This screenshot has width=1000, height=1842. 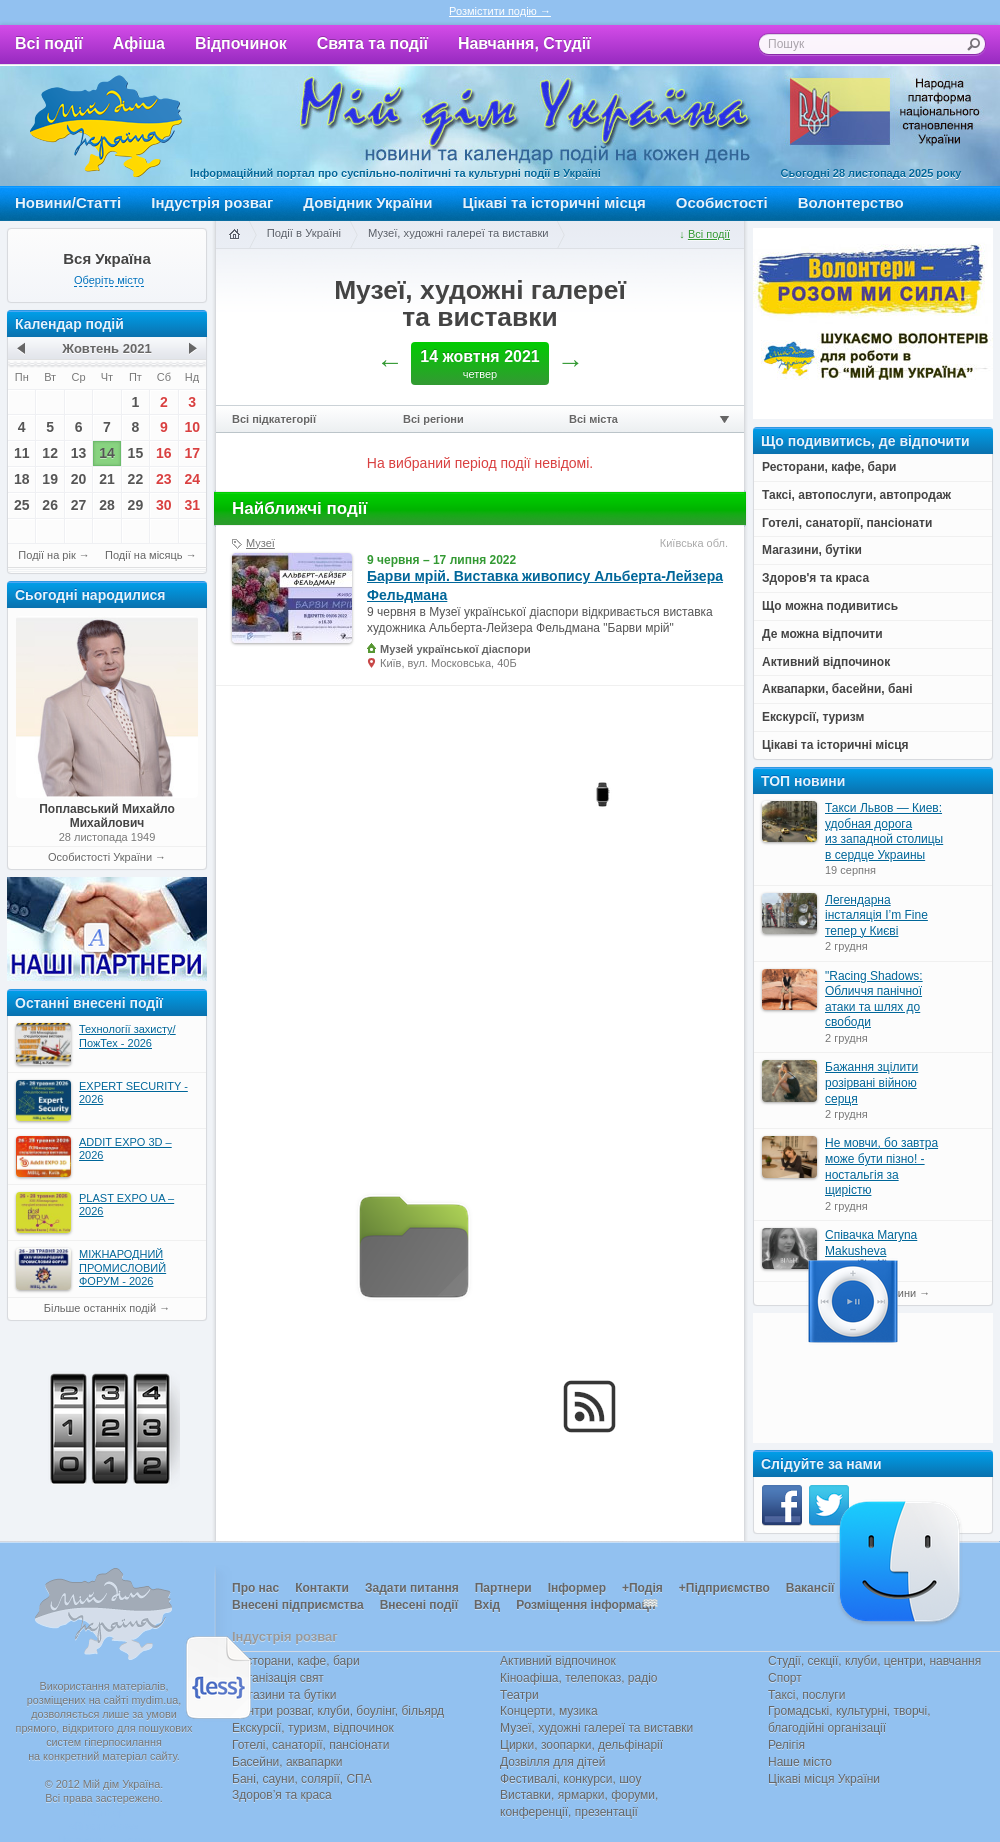 What do you see at coordinates (414, 1247) in the screenshot?
I see `drop files here to move them into this folder` at bounding box center [414, 1247].